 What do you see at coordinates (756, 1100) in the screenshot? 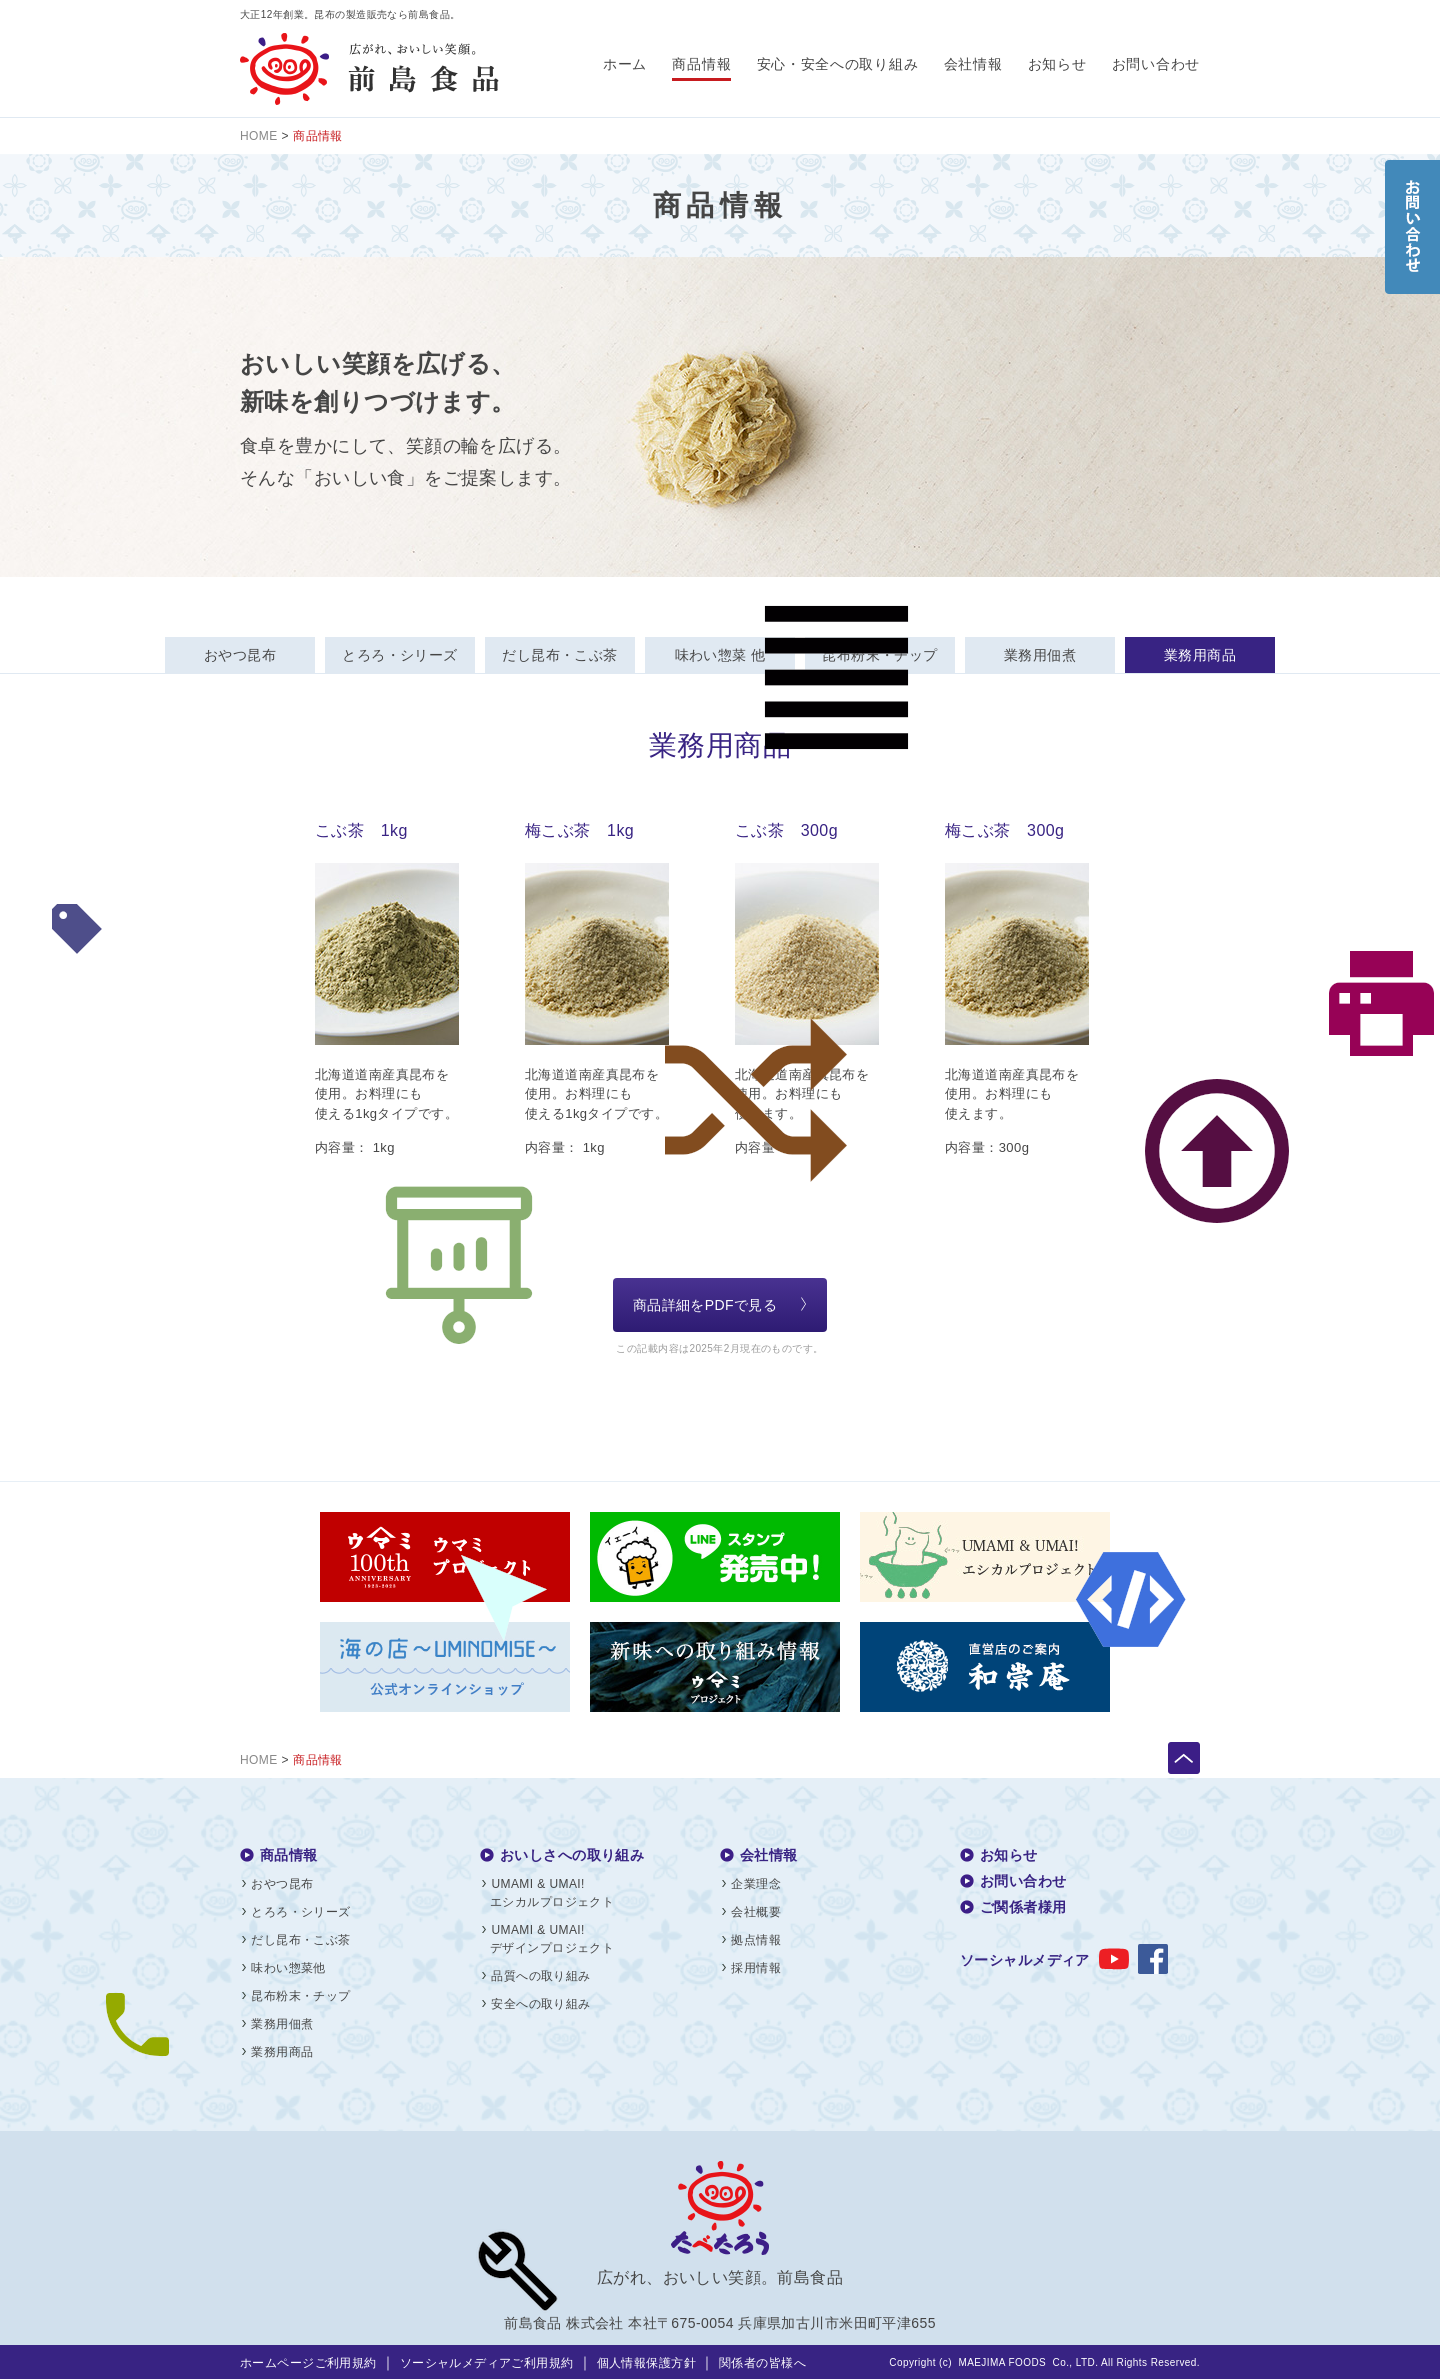
I see `shuffle playlist or queue order` at bounding box center [756, 1100].